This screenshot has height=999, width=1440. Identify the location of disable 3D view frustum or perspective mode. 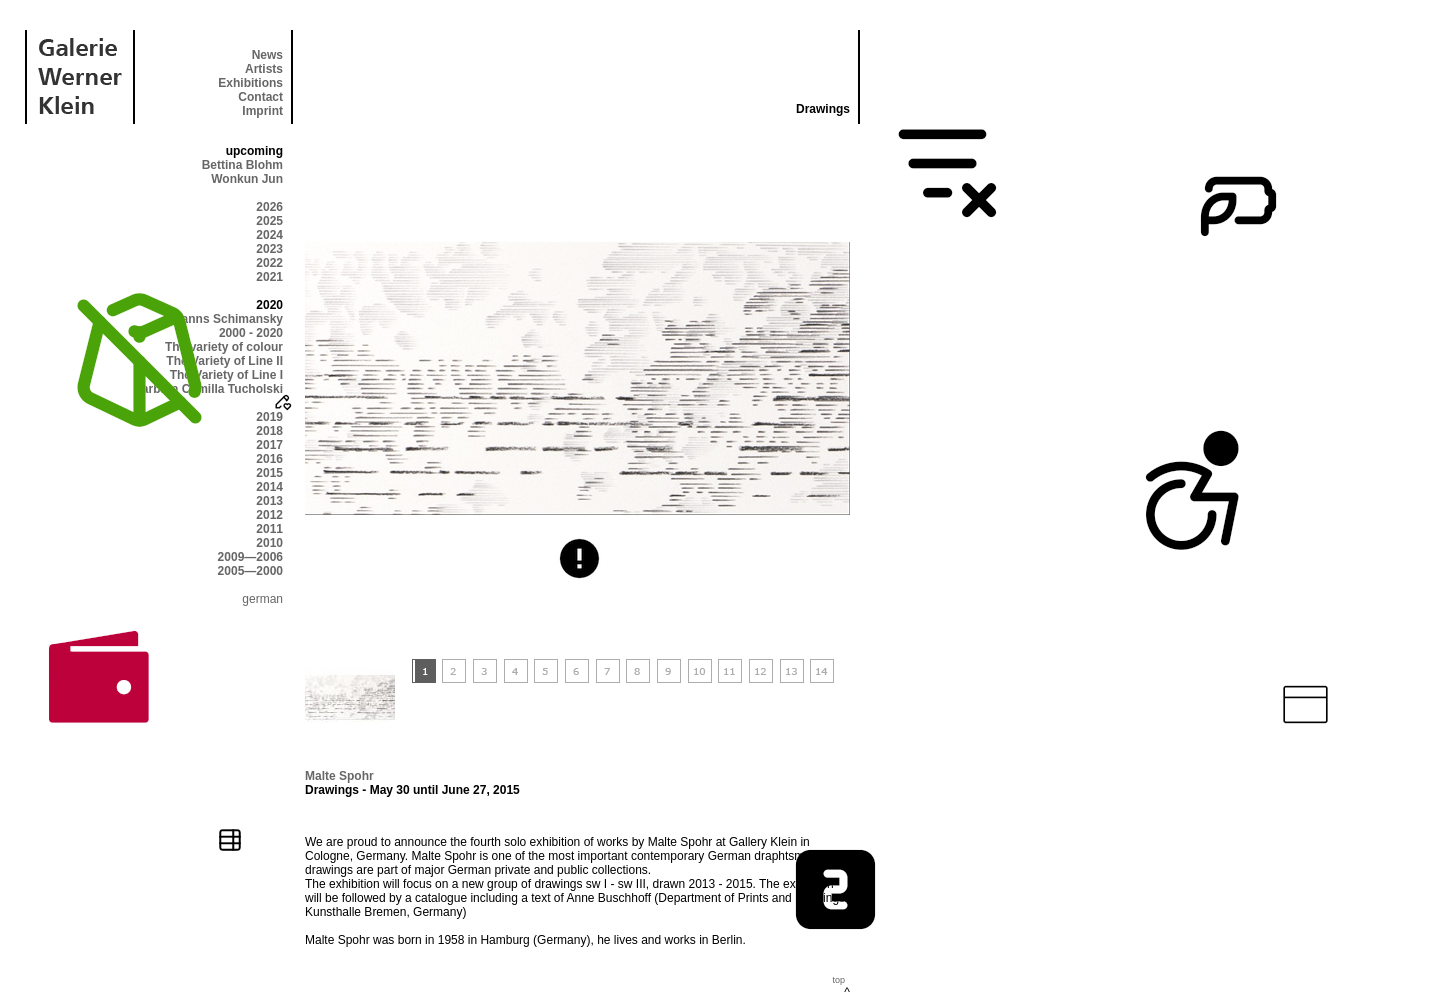
(139, 361).